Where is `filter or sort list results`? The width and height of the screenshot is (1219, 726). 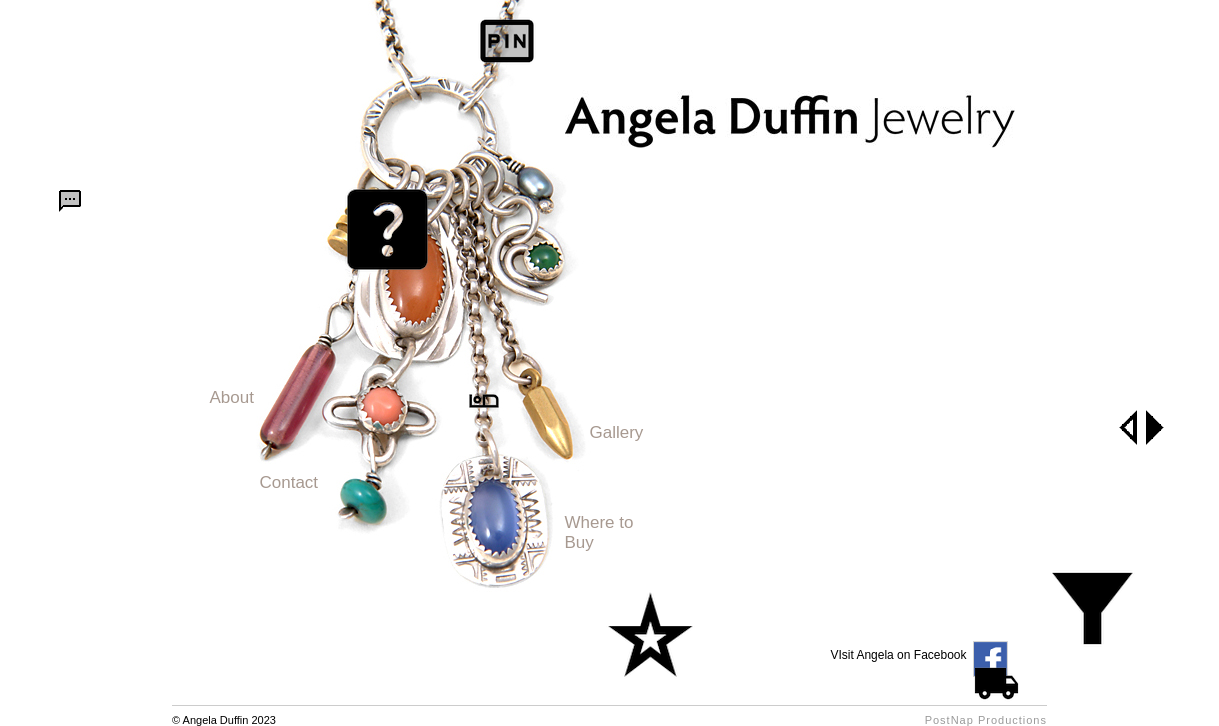 filter or sort list results is located at coordinates (1092, 608).